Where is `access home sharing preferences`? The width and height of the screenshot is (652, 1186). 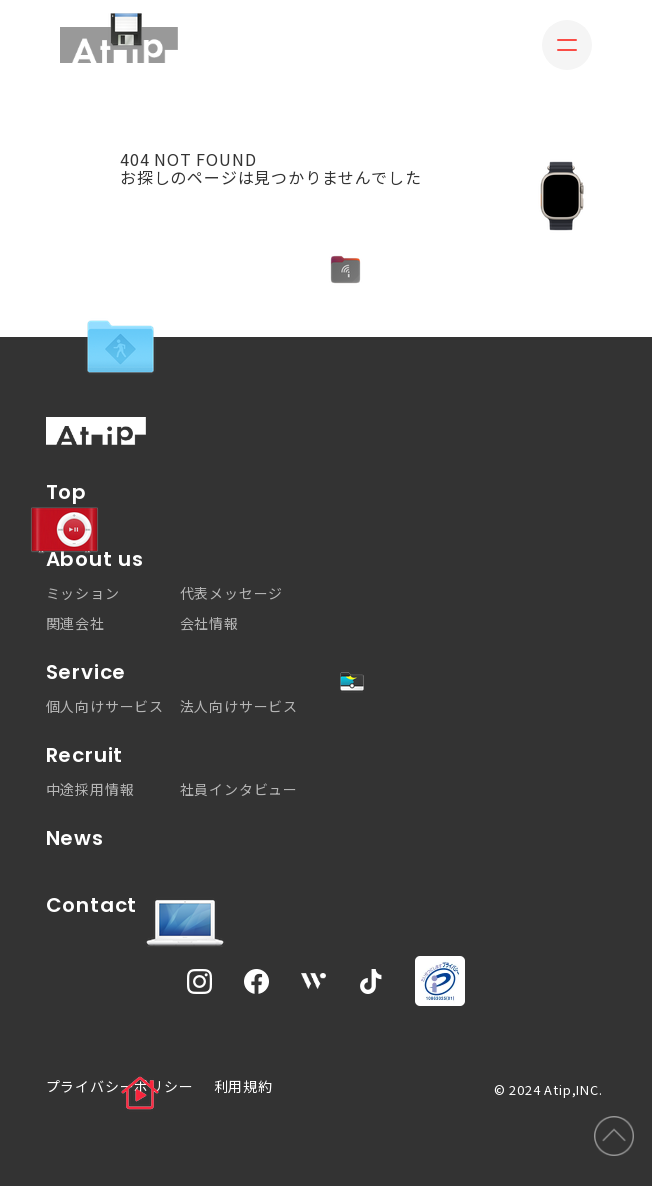 access home sharing preferences is located at coordinates (140, 1093).